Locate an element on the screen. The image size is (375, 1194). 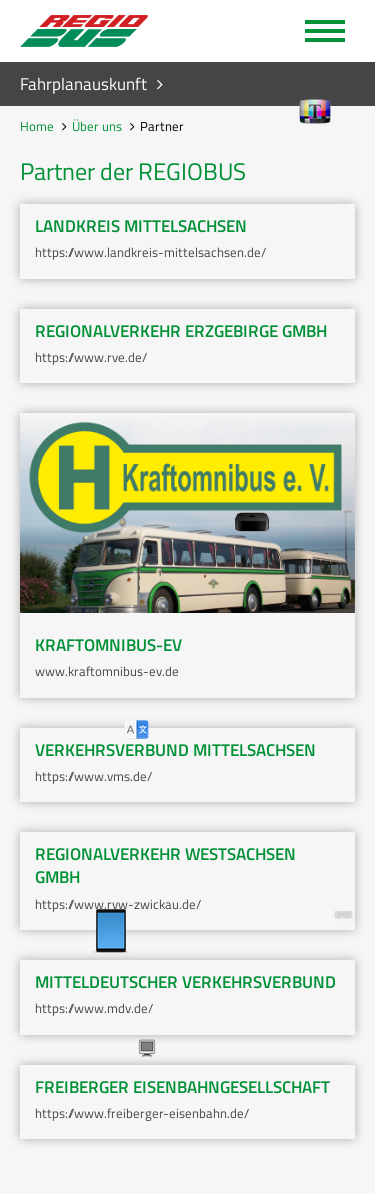
access text and title generator tools is located at coordinates (315, 113).